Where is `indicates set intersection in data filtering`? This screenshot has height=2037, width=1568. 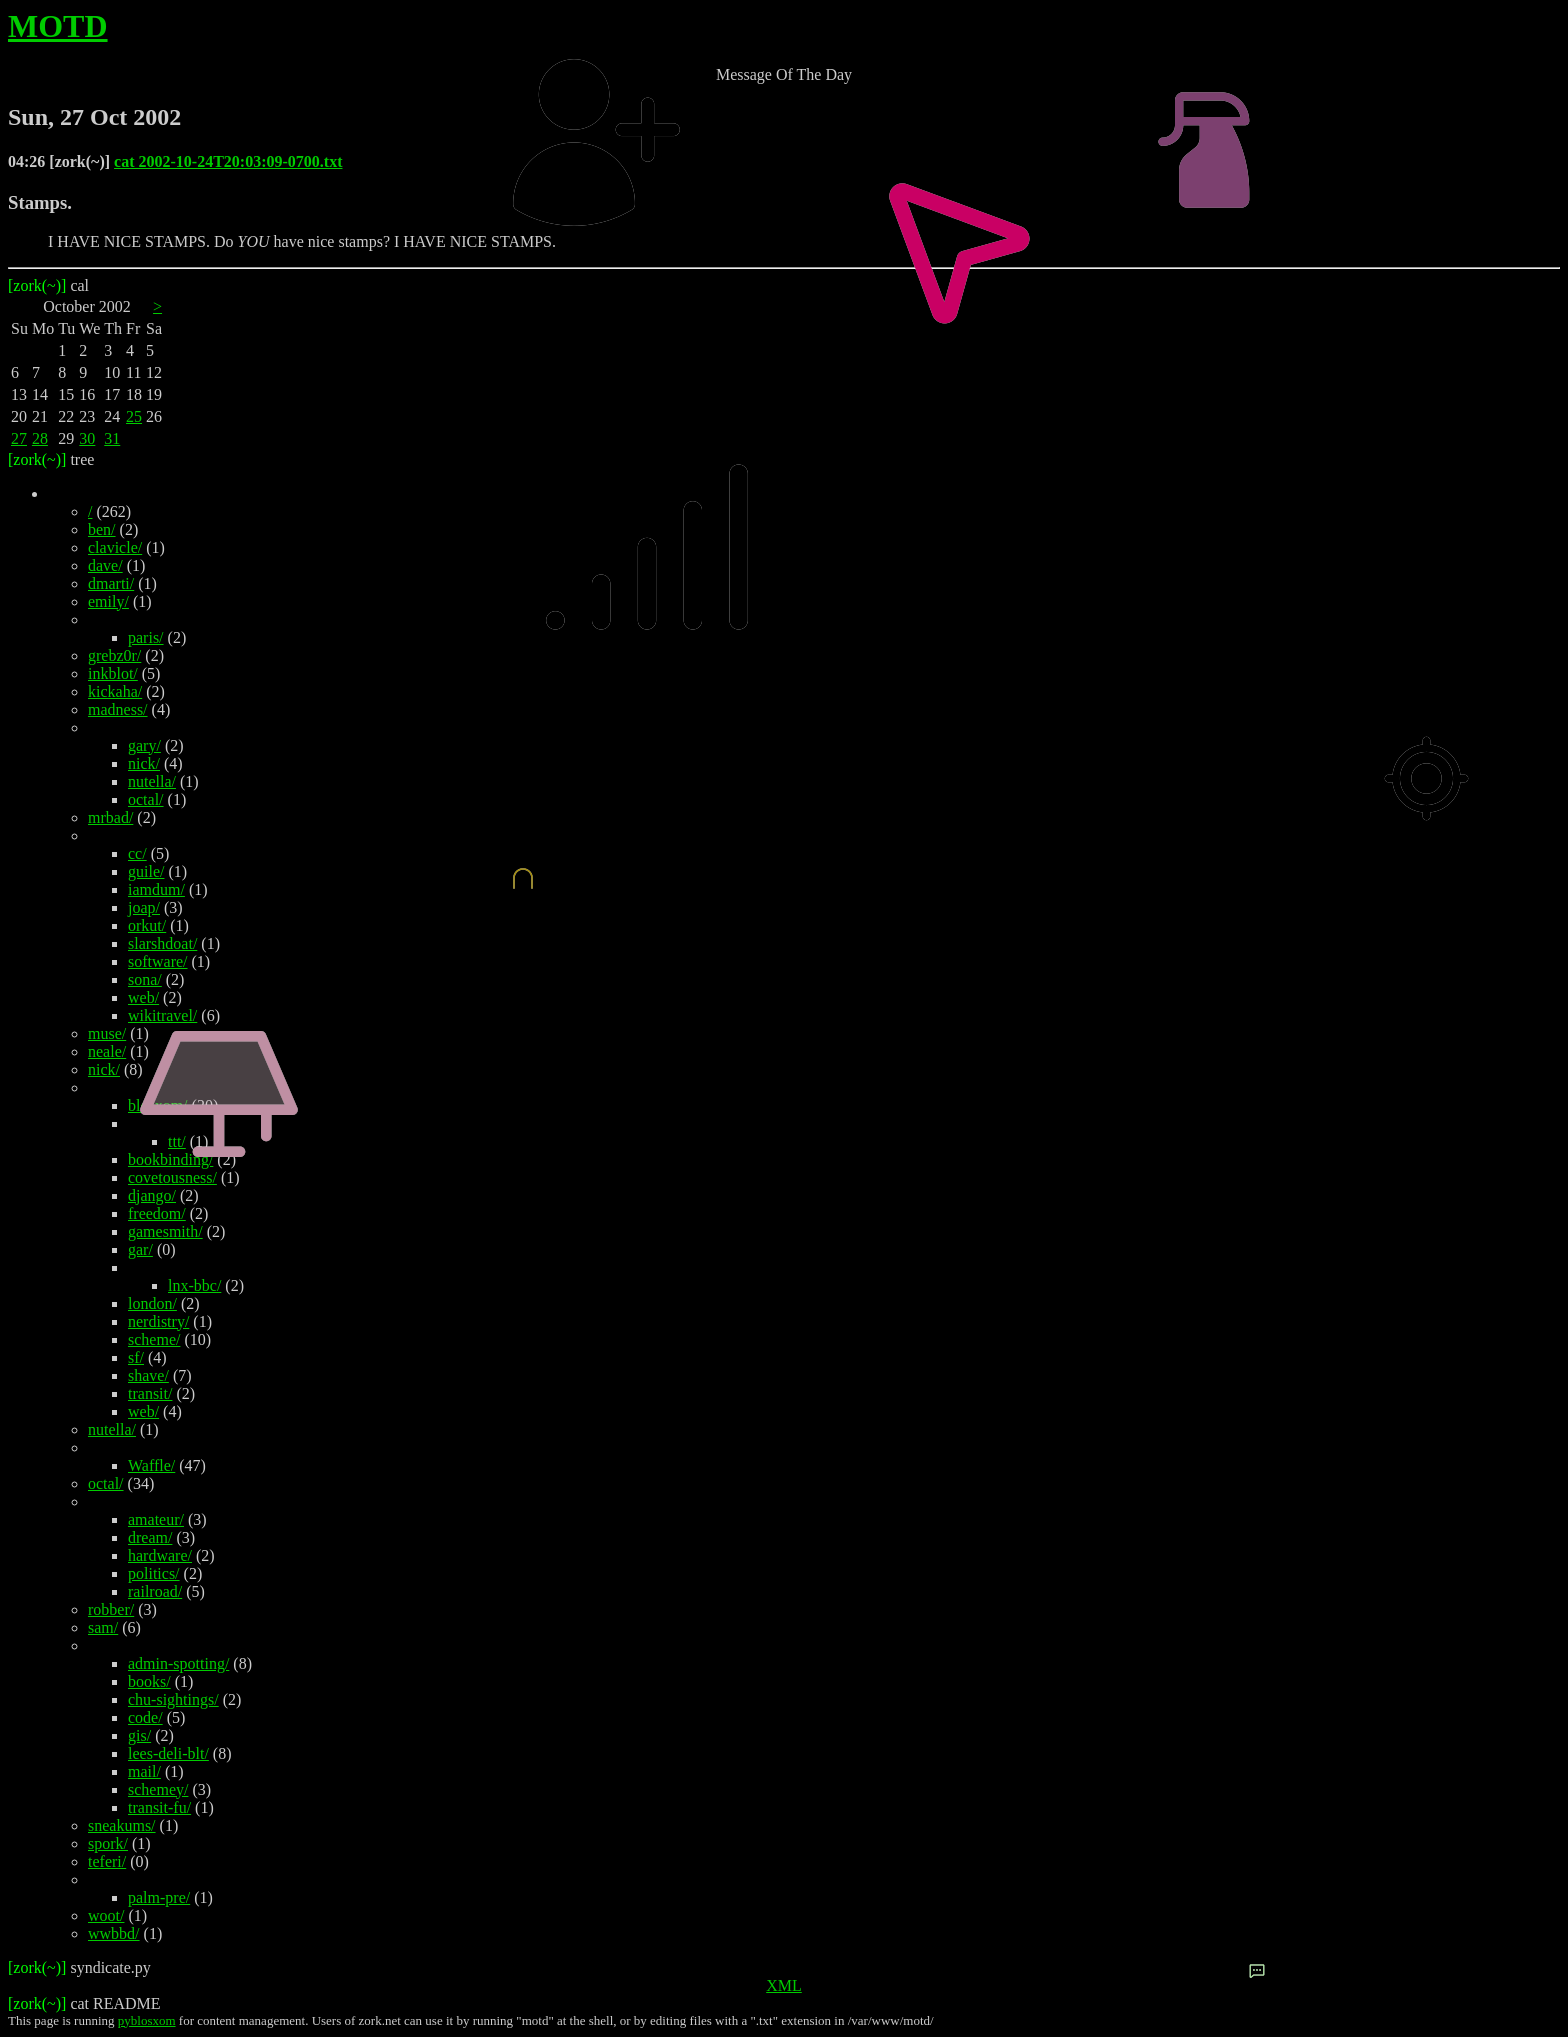
indicates set intersection in data filtering is located at coordinates (523, 879).